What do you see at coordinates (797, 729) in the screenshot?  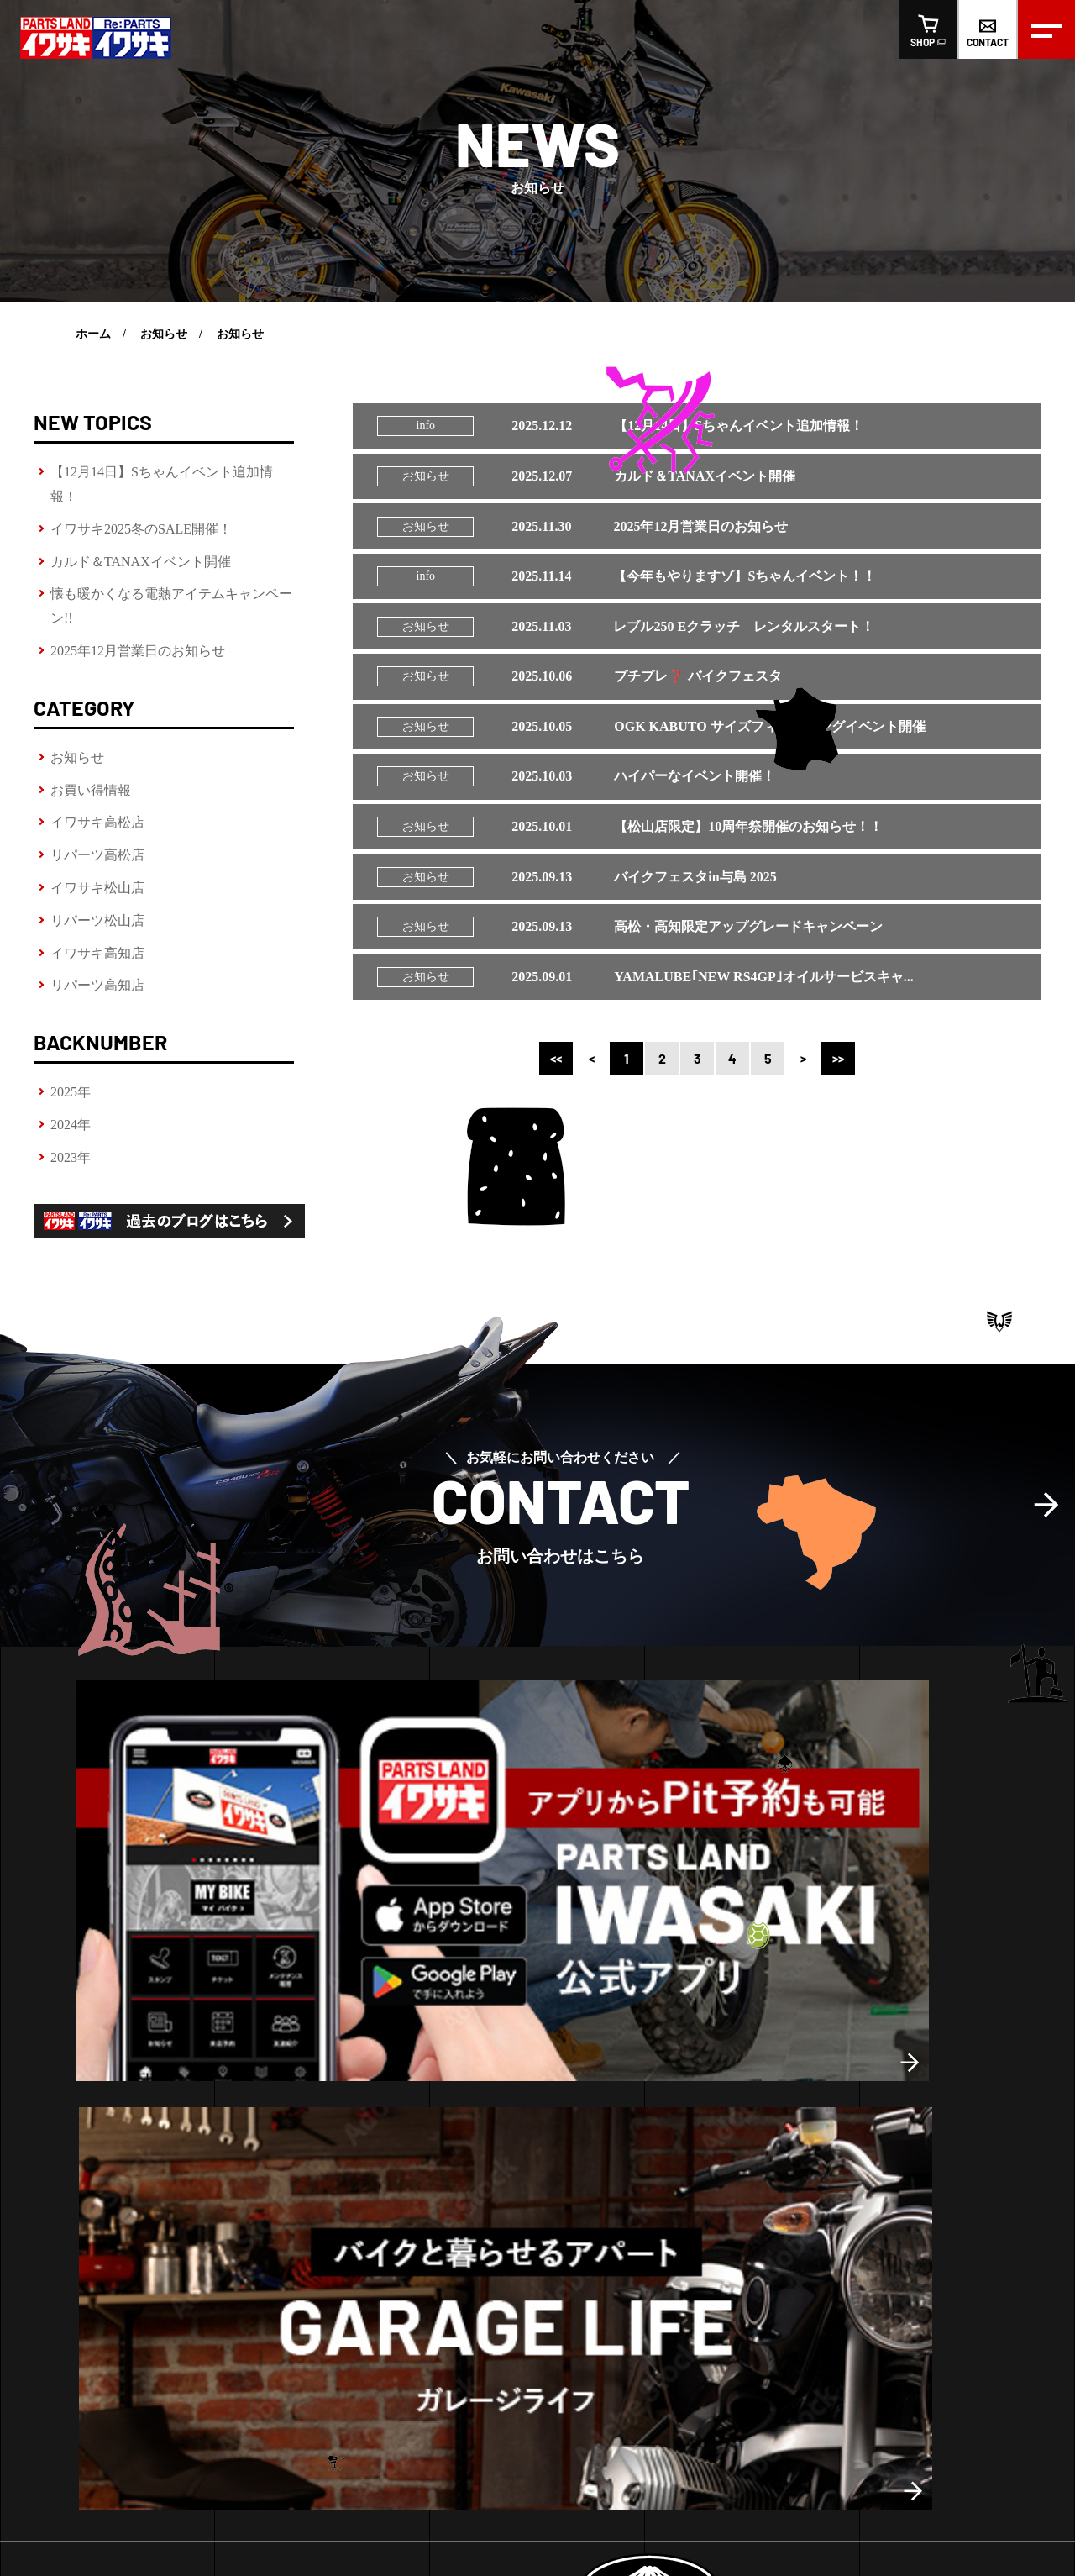 I see `select France as your country or region` at bounding box center [797, 729].